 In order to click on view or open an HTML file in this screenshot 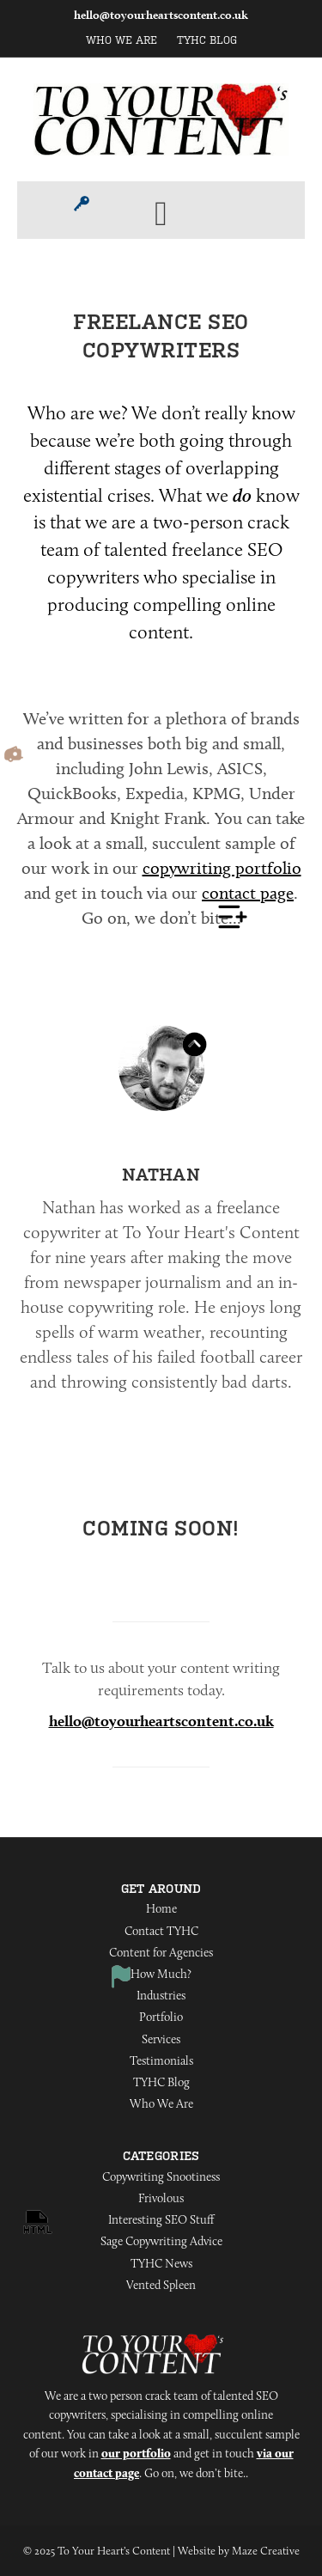, I will do `click(37, 2223)`.